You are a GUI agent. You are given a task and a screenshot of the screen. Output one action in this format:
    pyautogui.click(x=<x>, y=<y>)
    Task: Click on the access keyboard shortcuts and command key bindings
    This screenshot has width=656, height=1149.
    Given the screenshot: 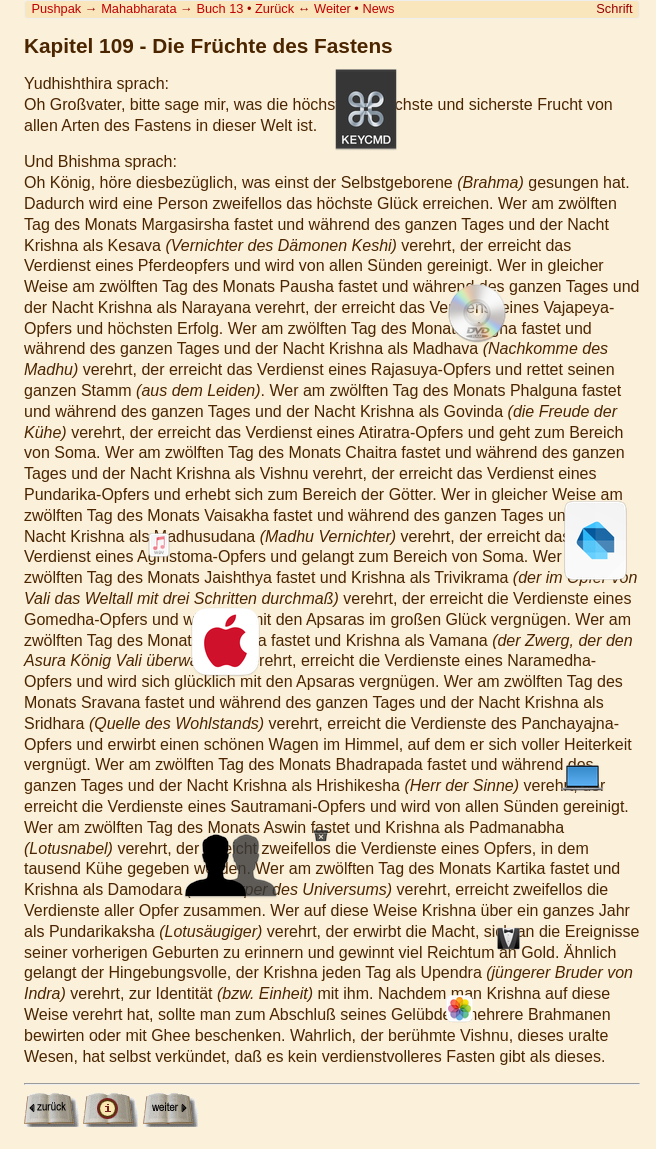 What is the action you would take?
    pyautogui.click(x=366, y=111)
    